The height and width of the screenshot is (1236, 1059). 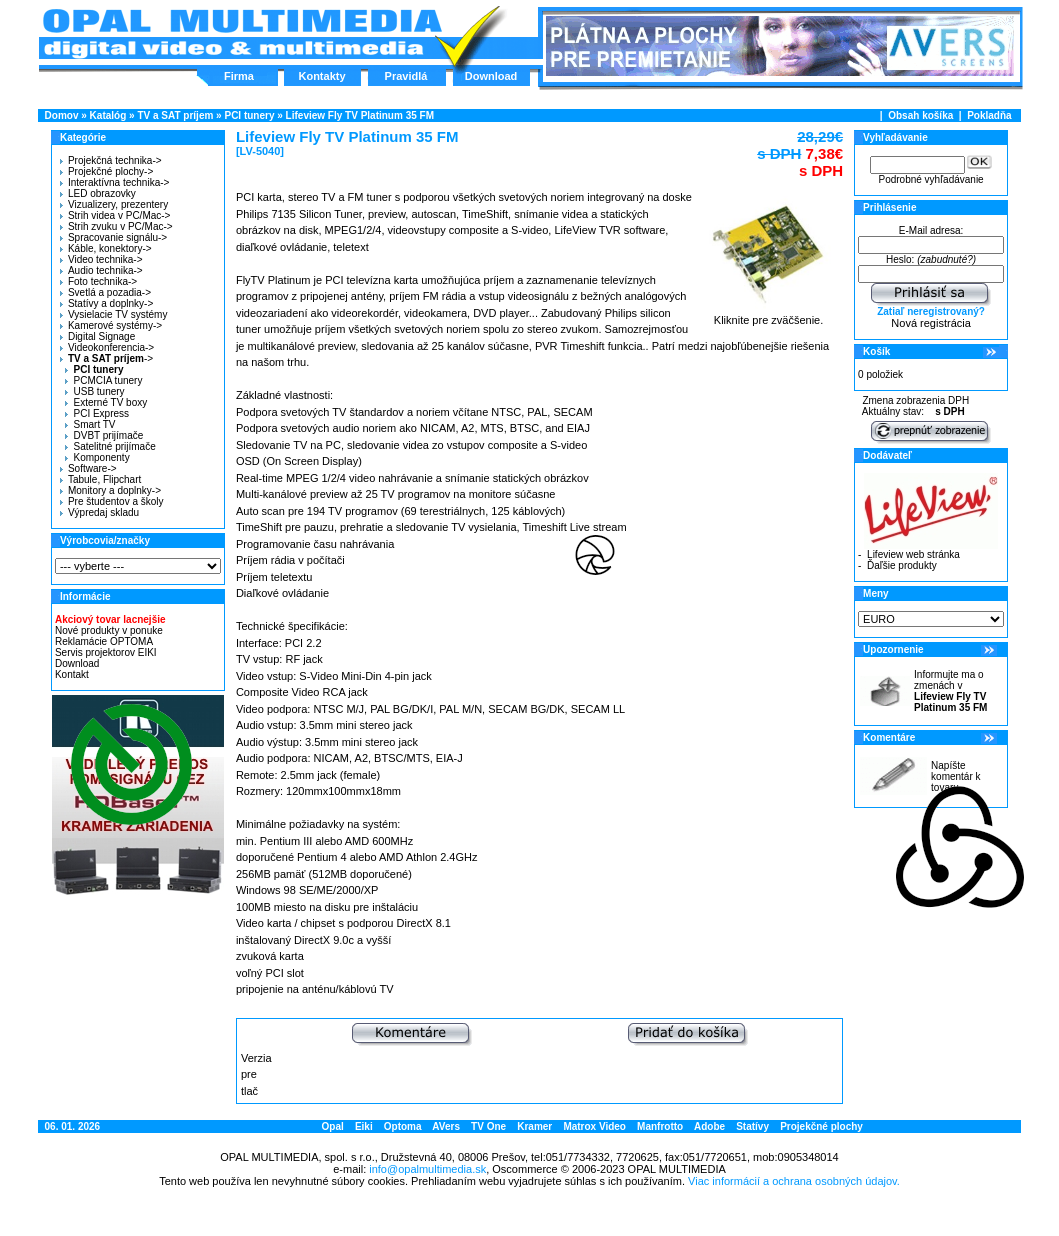 What do you see at coordinates (595, 555) in the screenshot?
I see `open the Breaker podcast app` at bounding box center [595, 555].